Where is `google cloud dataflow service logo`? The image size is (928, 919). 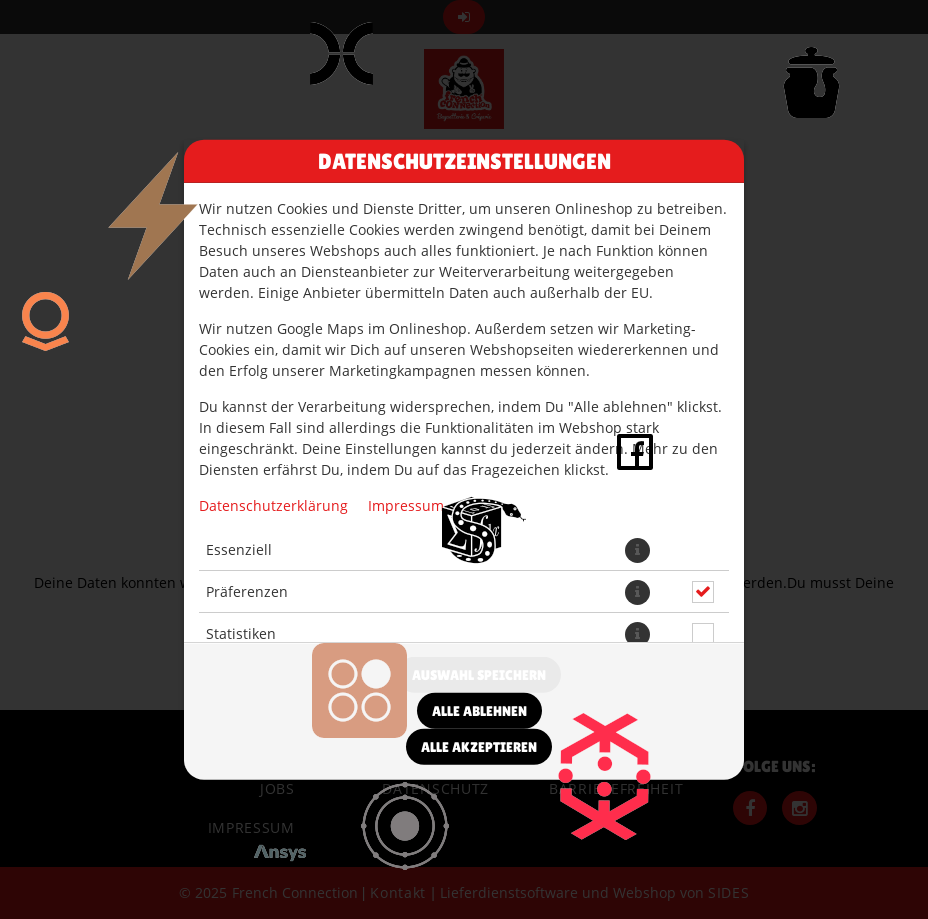 google cloud dataflow service logo is located at coordinates (604, 776).